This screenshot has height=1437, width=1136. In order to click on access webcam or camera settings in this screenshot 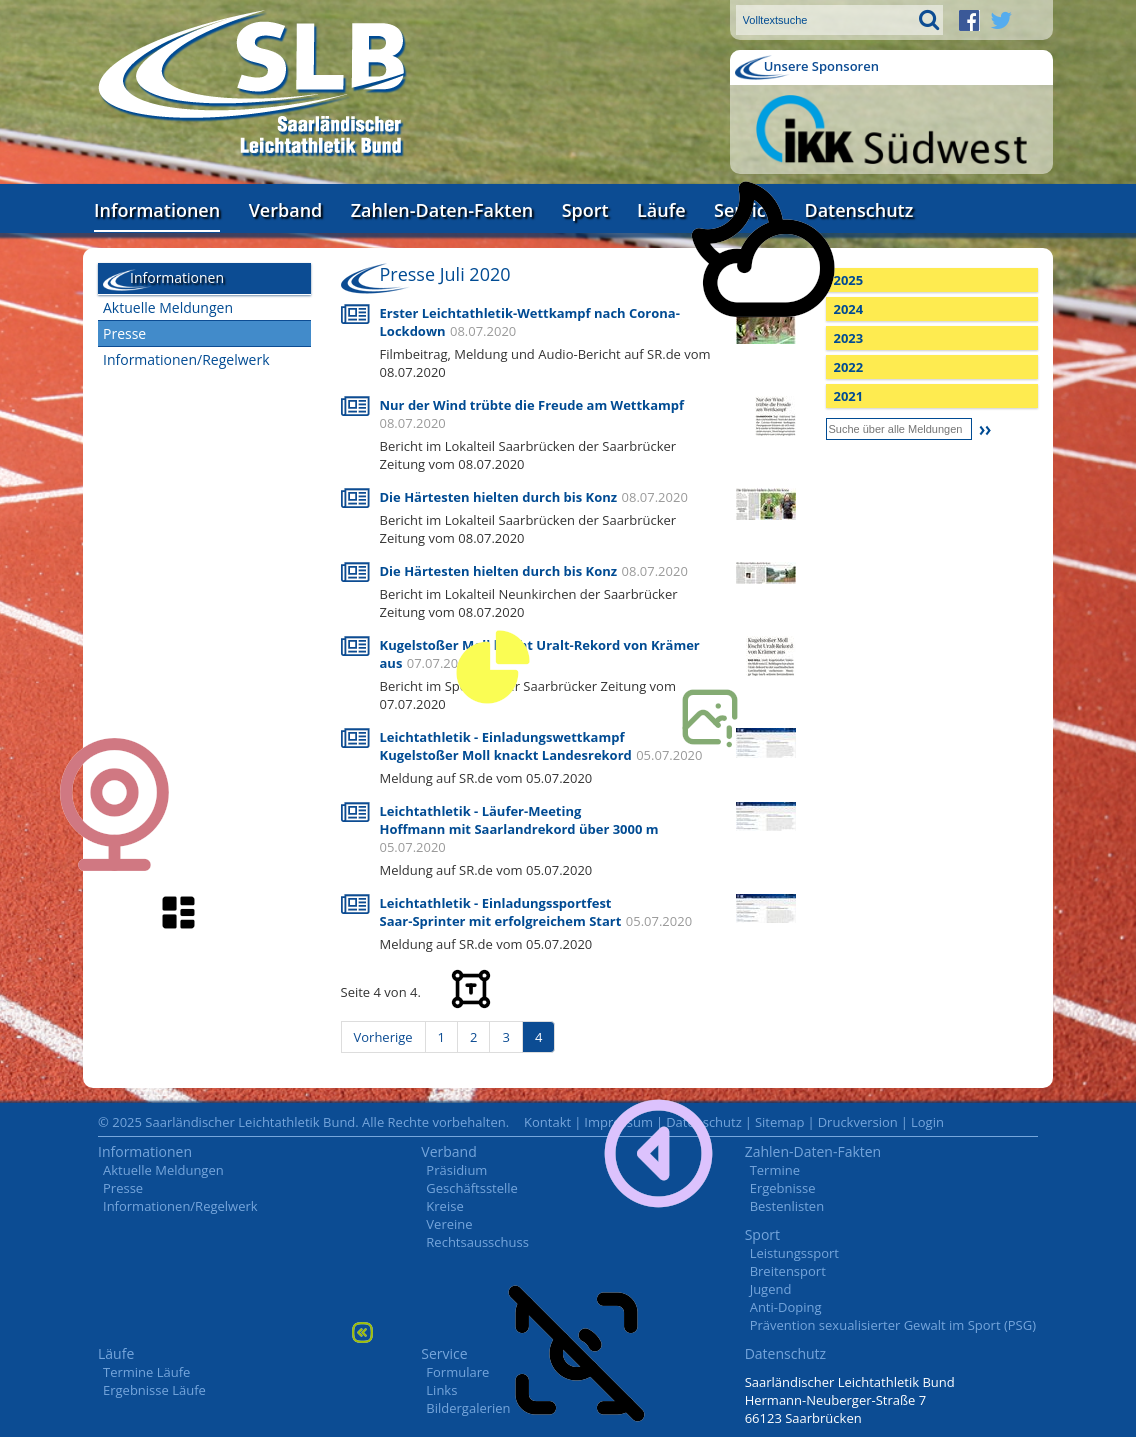, I will do `click(114, 804)`.